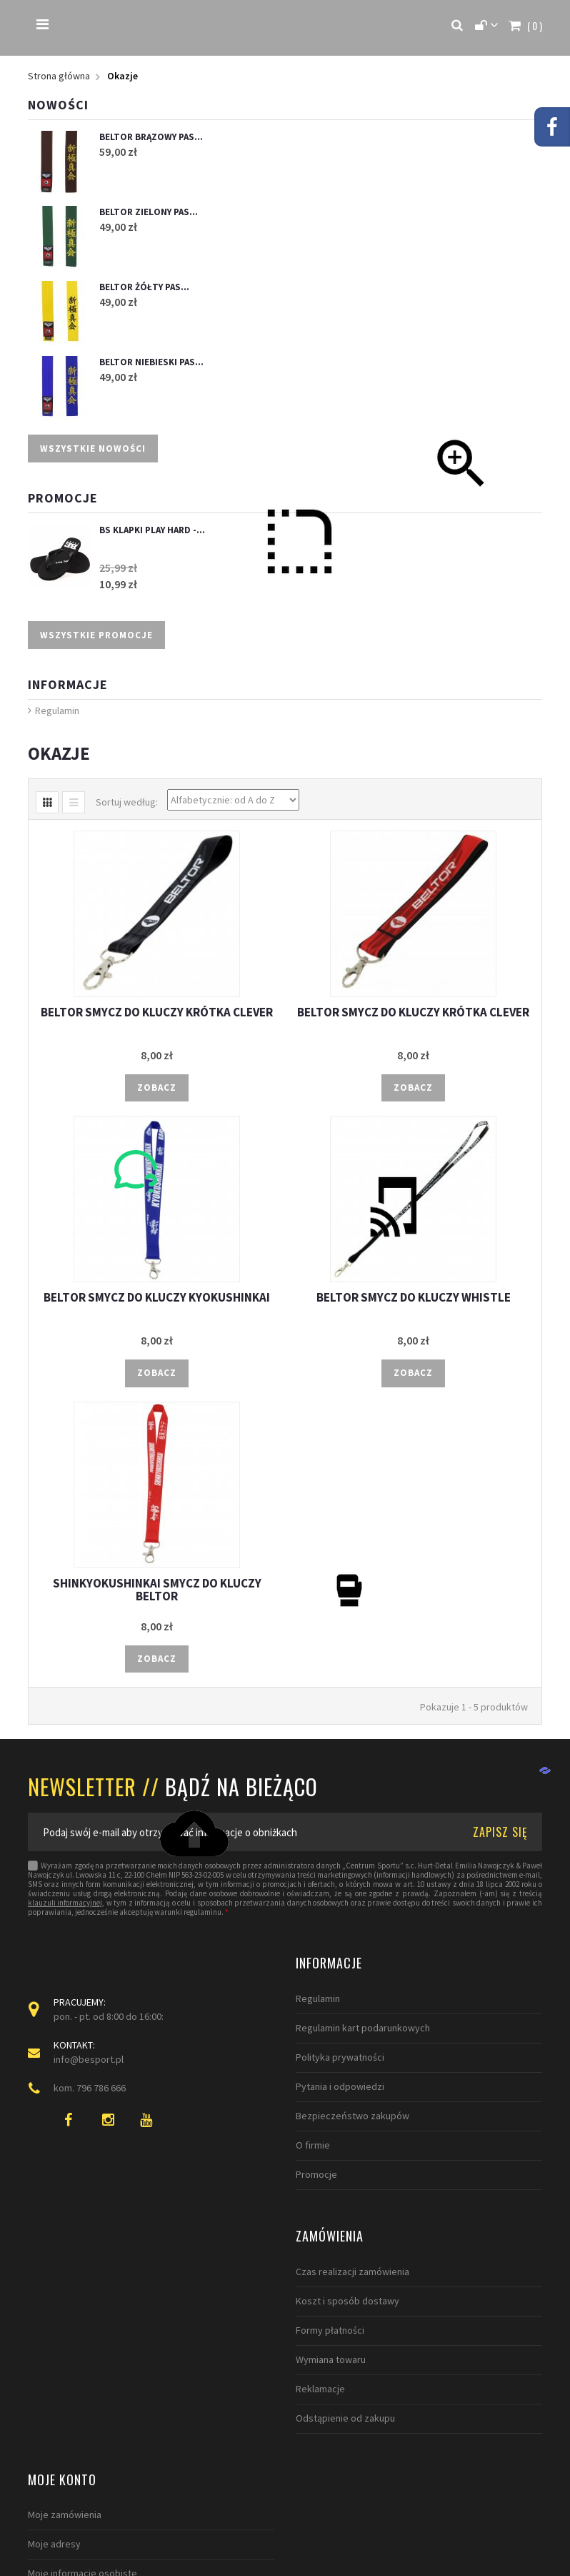 The height and width of the screenshot is (2576, 570). Describe the element at coordinates (136, 1169) in the screenshot. I see `access help or FAQ chat` at that location.